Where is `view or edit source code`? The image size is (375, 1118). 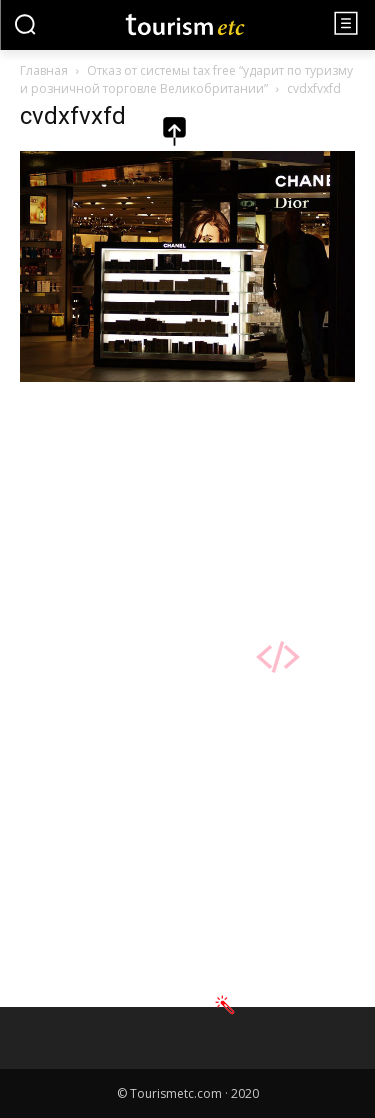
view or edit source code is located at coordinates (278, 657).